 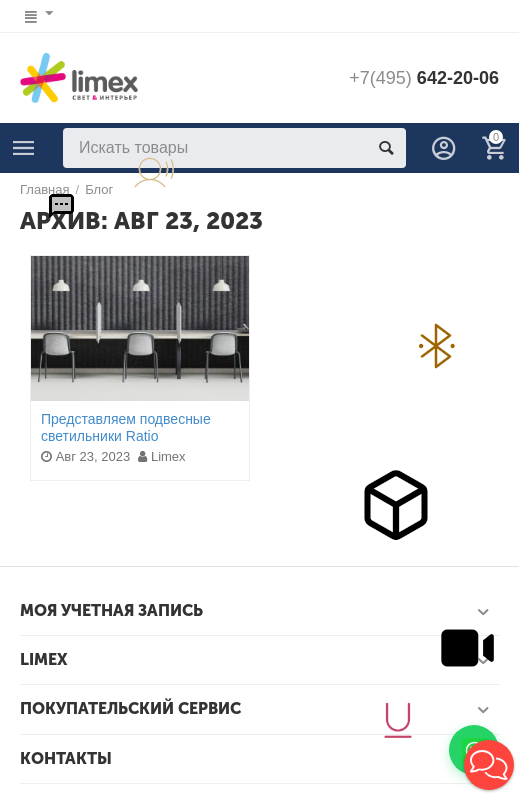 What do you see at coordinates (396, 505) in the screenshot?
I see `view package or shipment details` at bounding box center [396, 505].